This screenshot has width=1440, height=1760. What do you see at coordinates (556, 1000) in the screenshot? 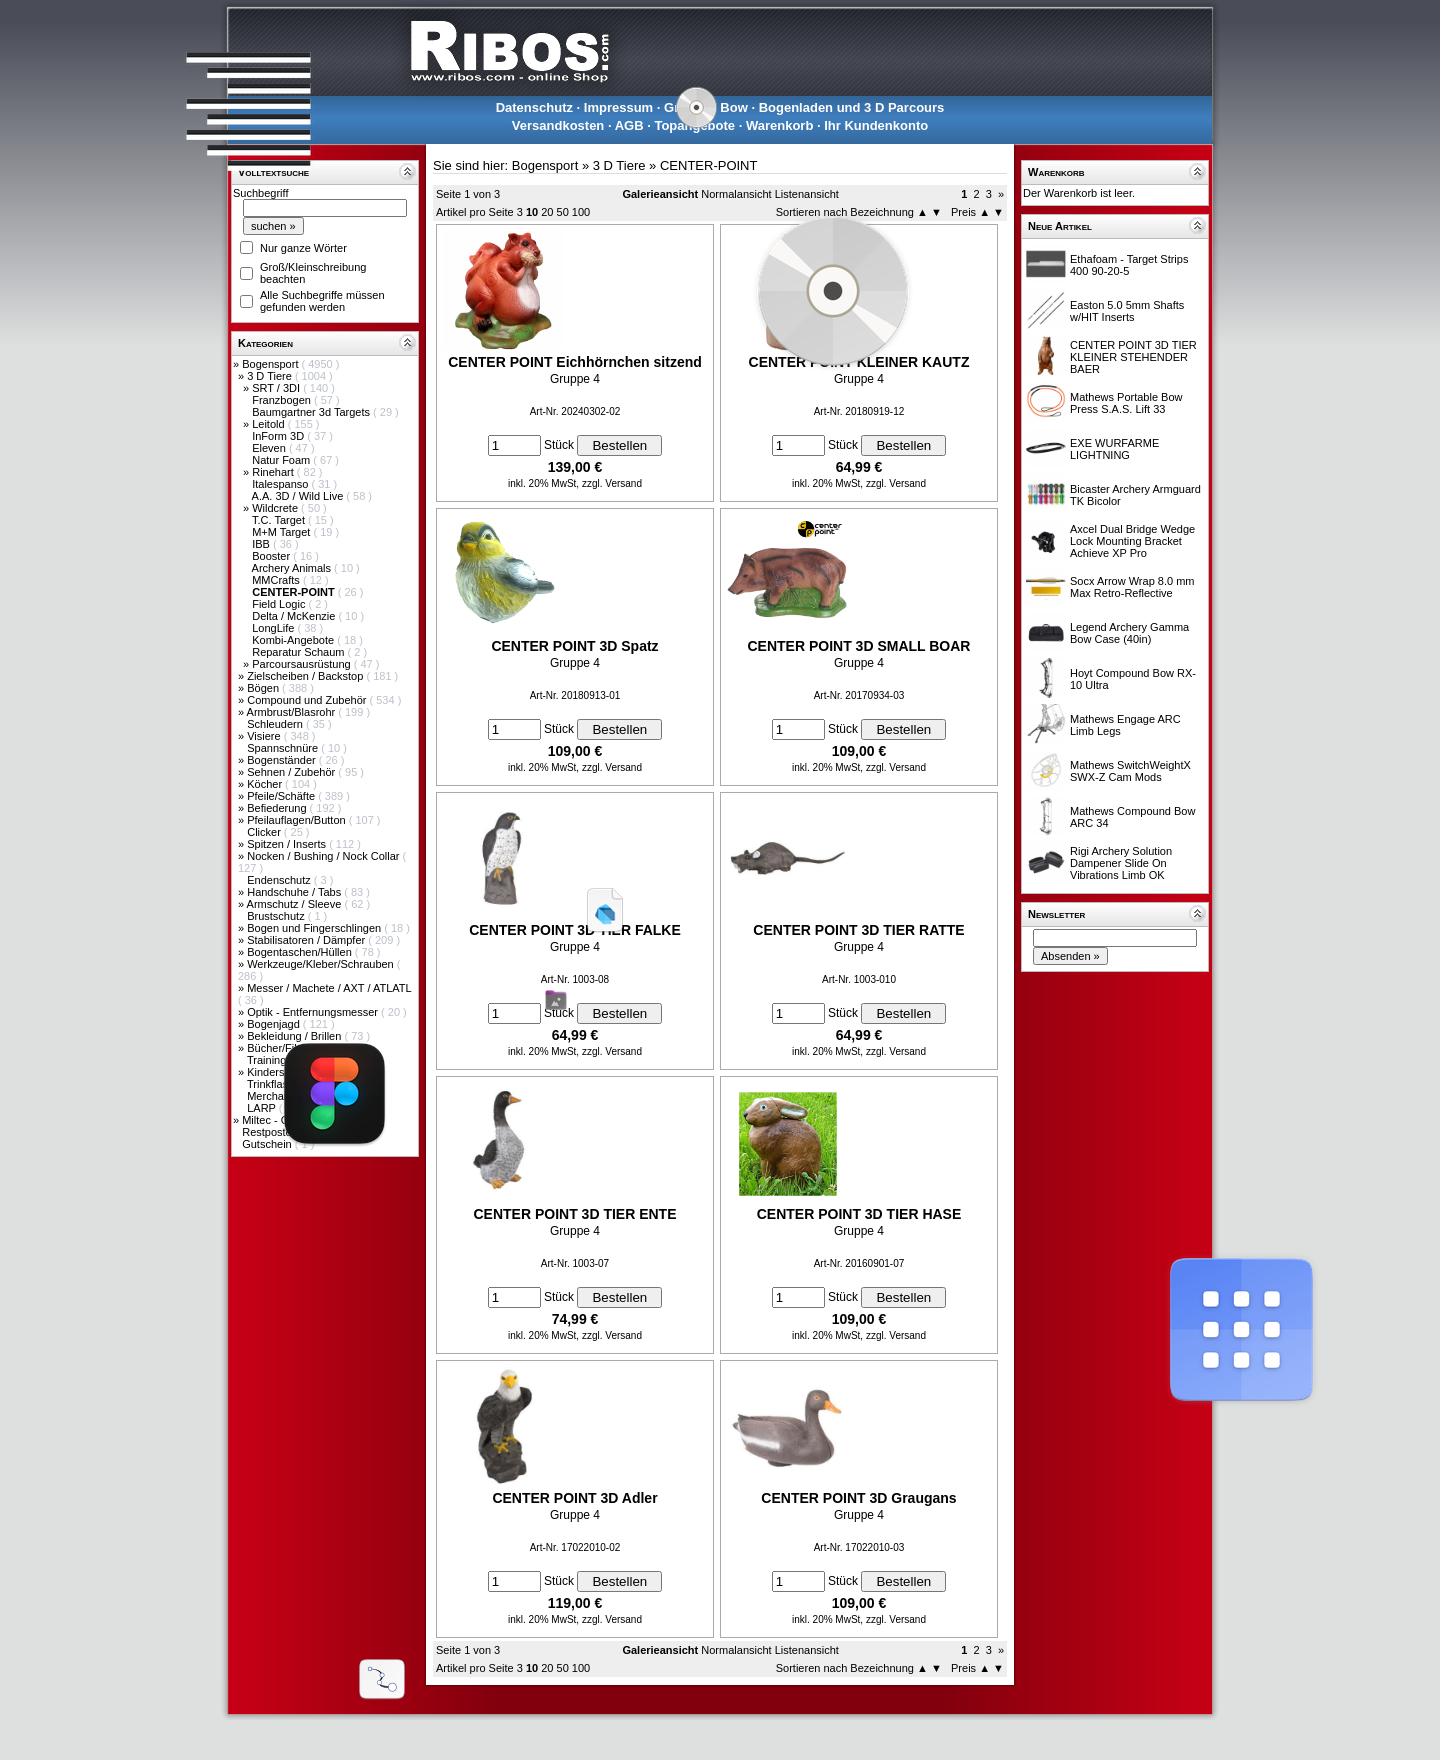
I see `open your pictures folder` at bounding box center [556, 1000].